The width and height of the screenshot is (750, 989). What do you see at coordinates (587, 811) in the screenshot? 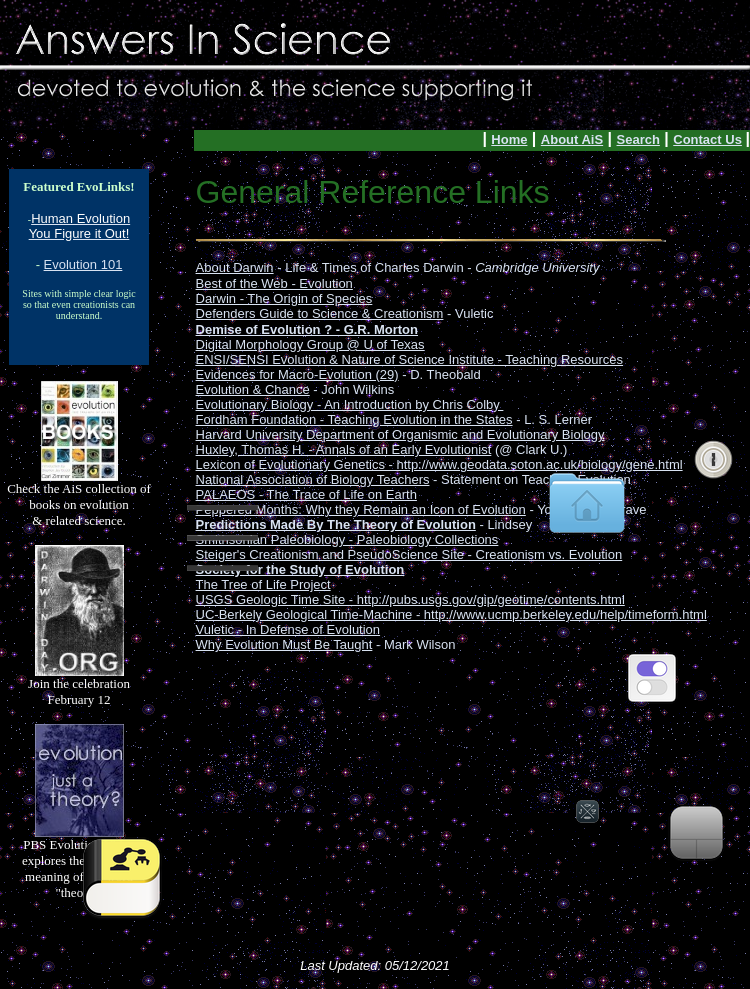
I see `launch fishing planet game` at bounding box center [587, 811].